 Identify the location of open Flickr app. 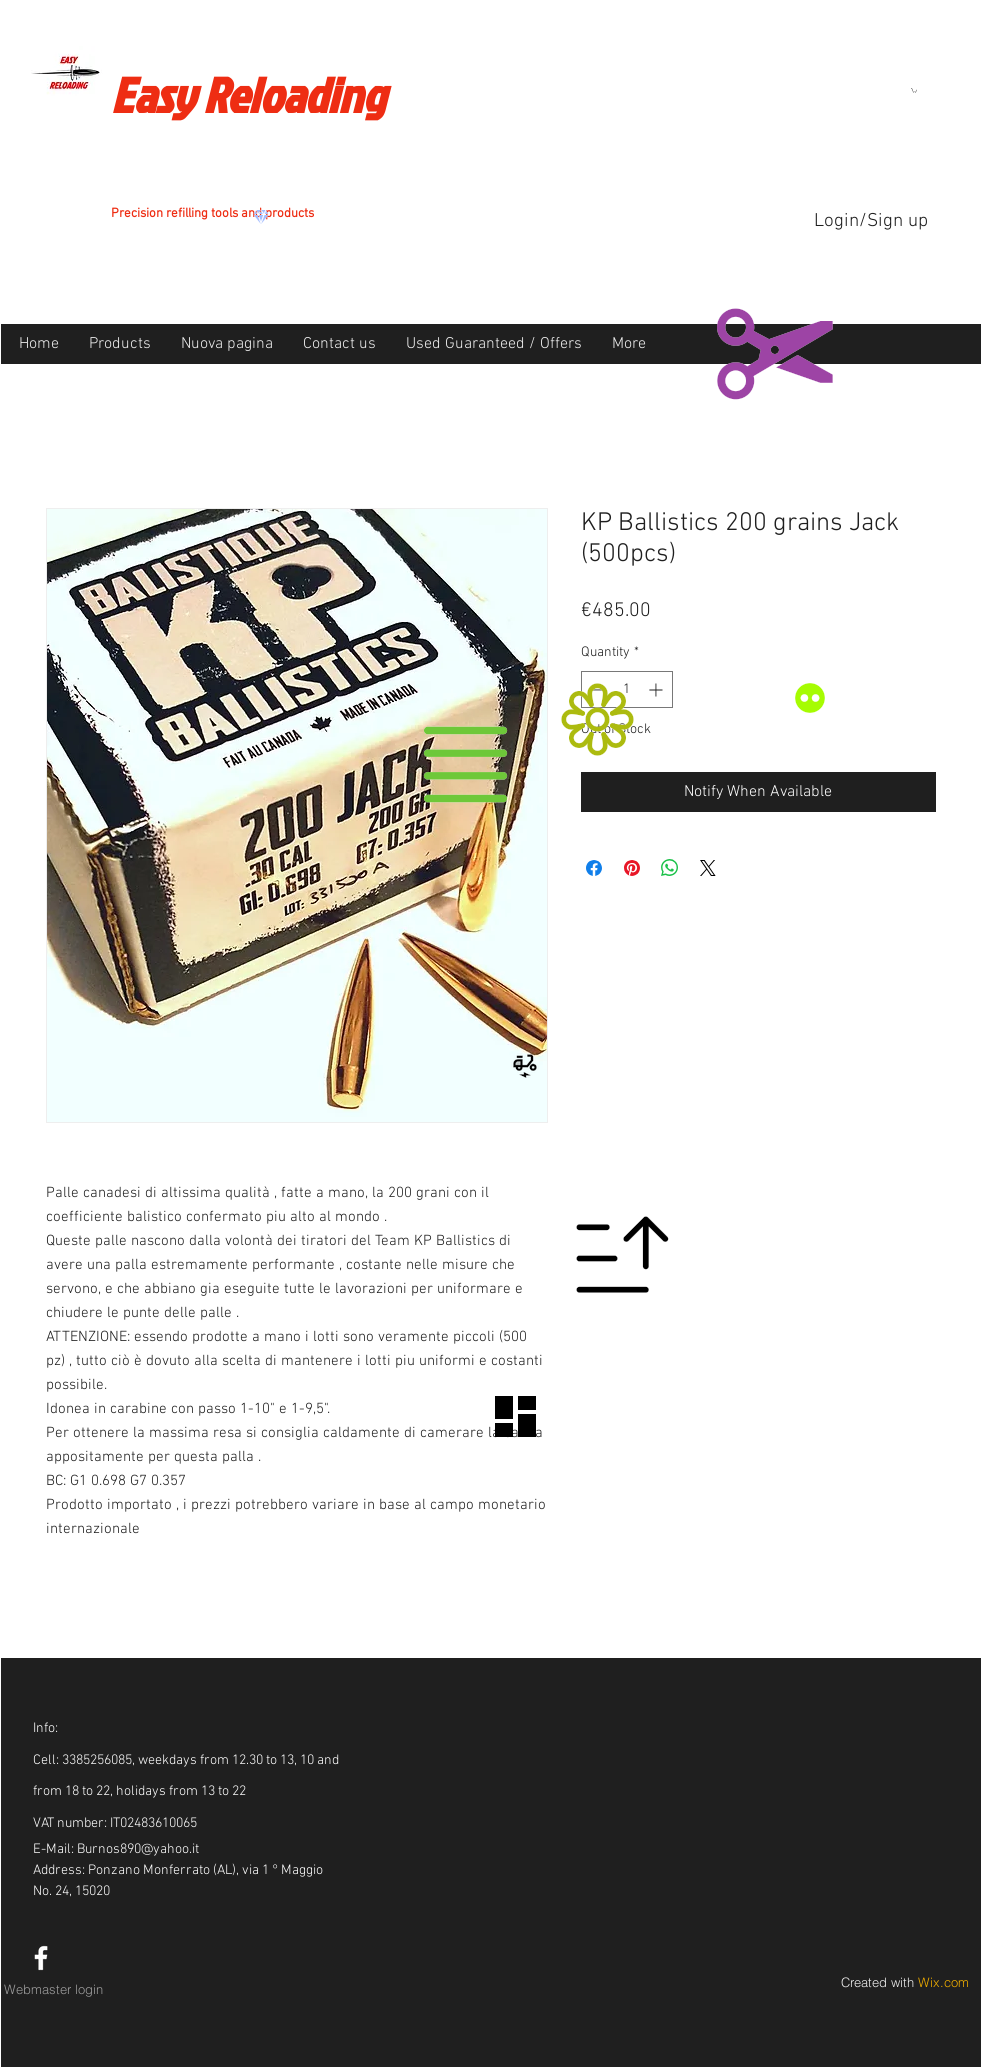
(810, 698).